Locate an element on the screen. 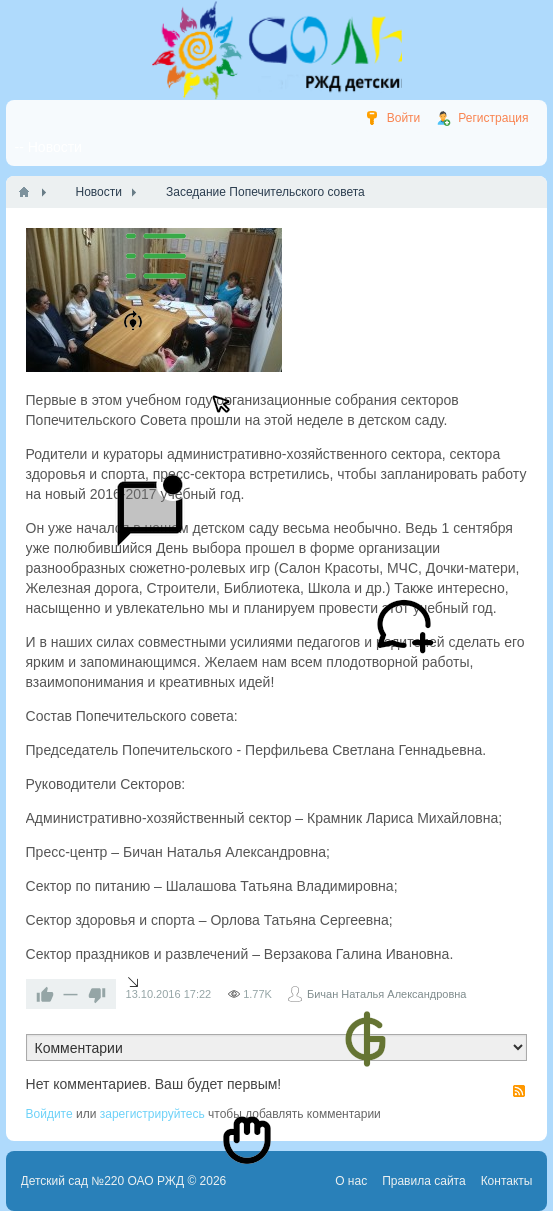 The image size is (553, 1211). start a new conversation is located at coordinates (404, 624).